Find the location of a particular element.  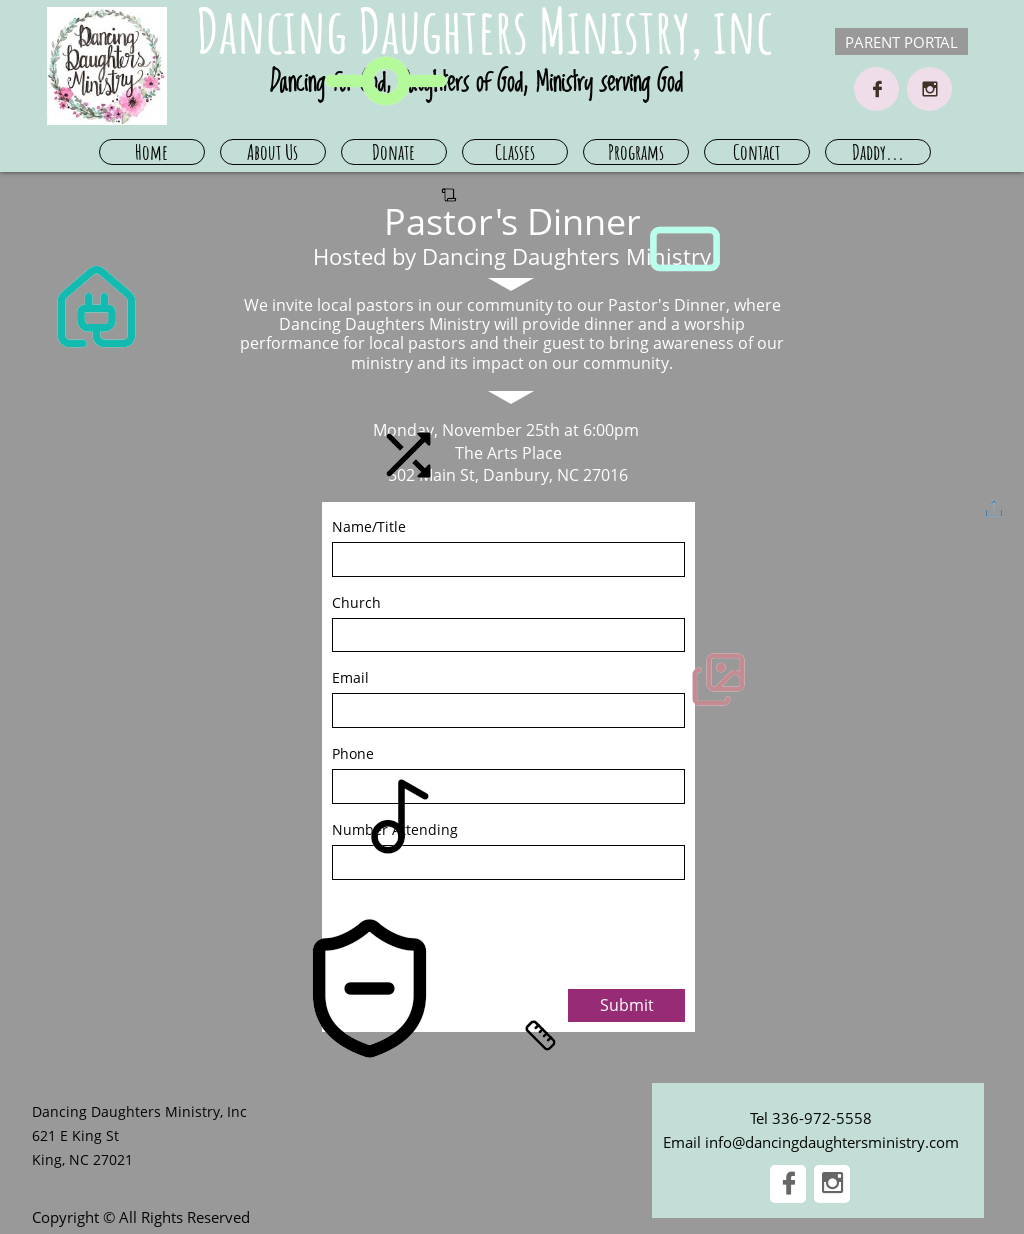

access music library or player is located at coordinates (401, 816).